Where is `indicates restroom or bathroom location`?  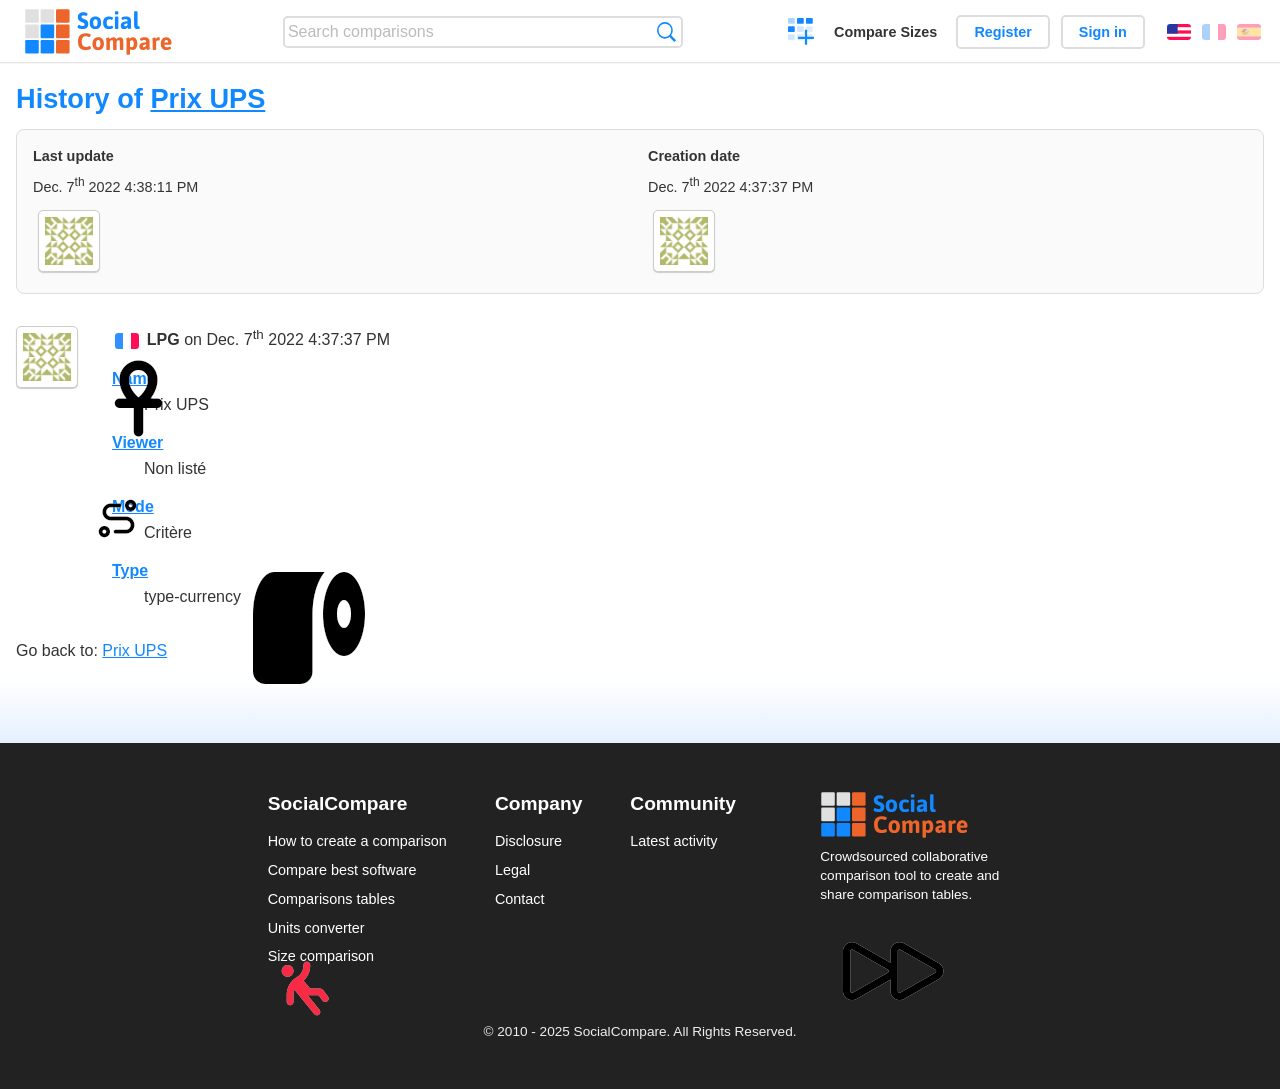
indicates restroom or bathroom location is located at coordinates (309, 621).